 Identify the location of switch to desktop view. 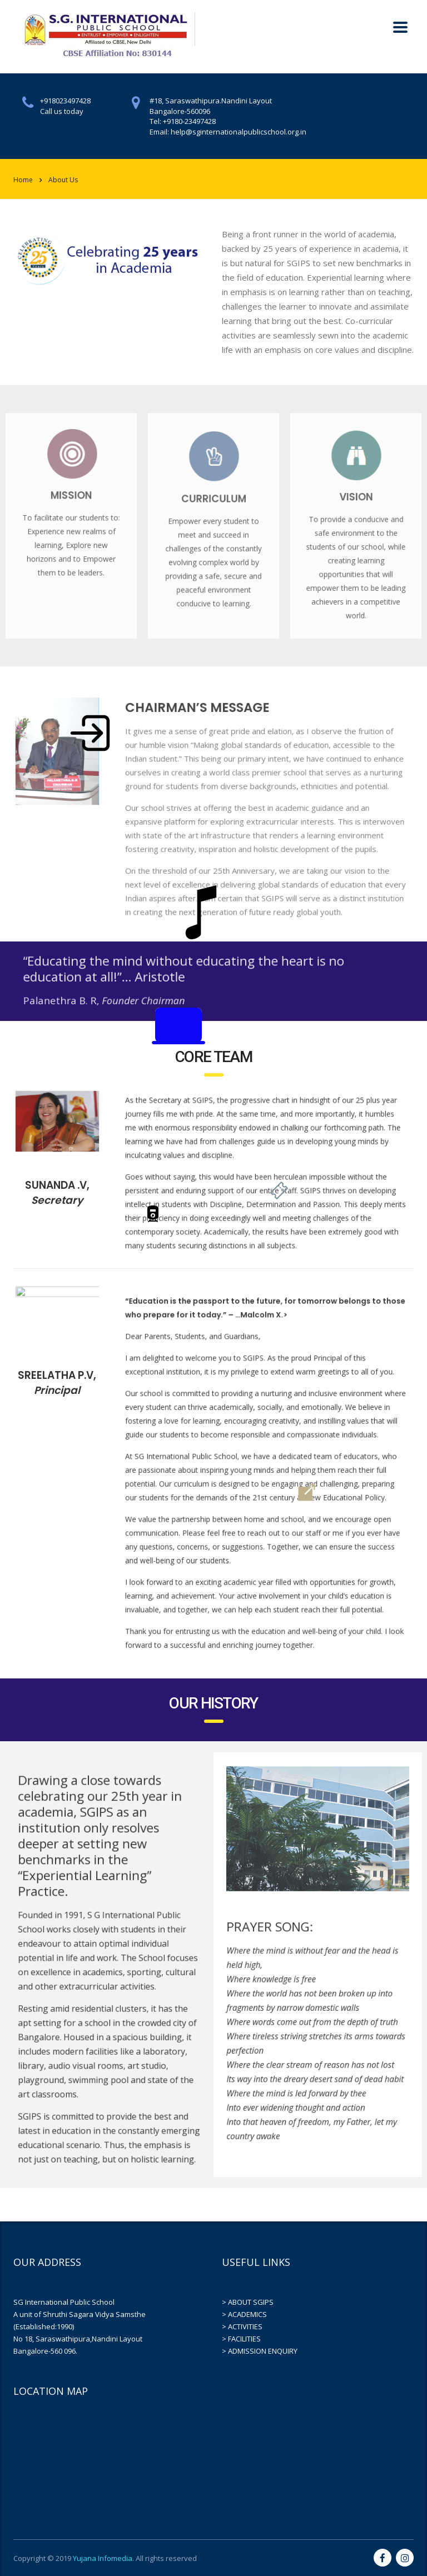
(178, 1026).